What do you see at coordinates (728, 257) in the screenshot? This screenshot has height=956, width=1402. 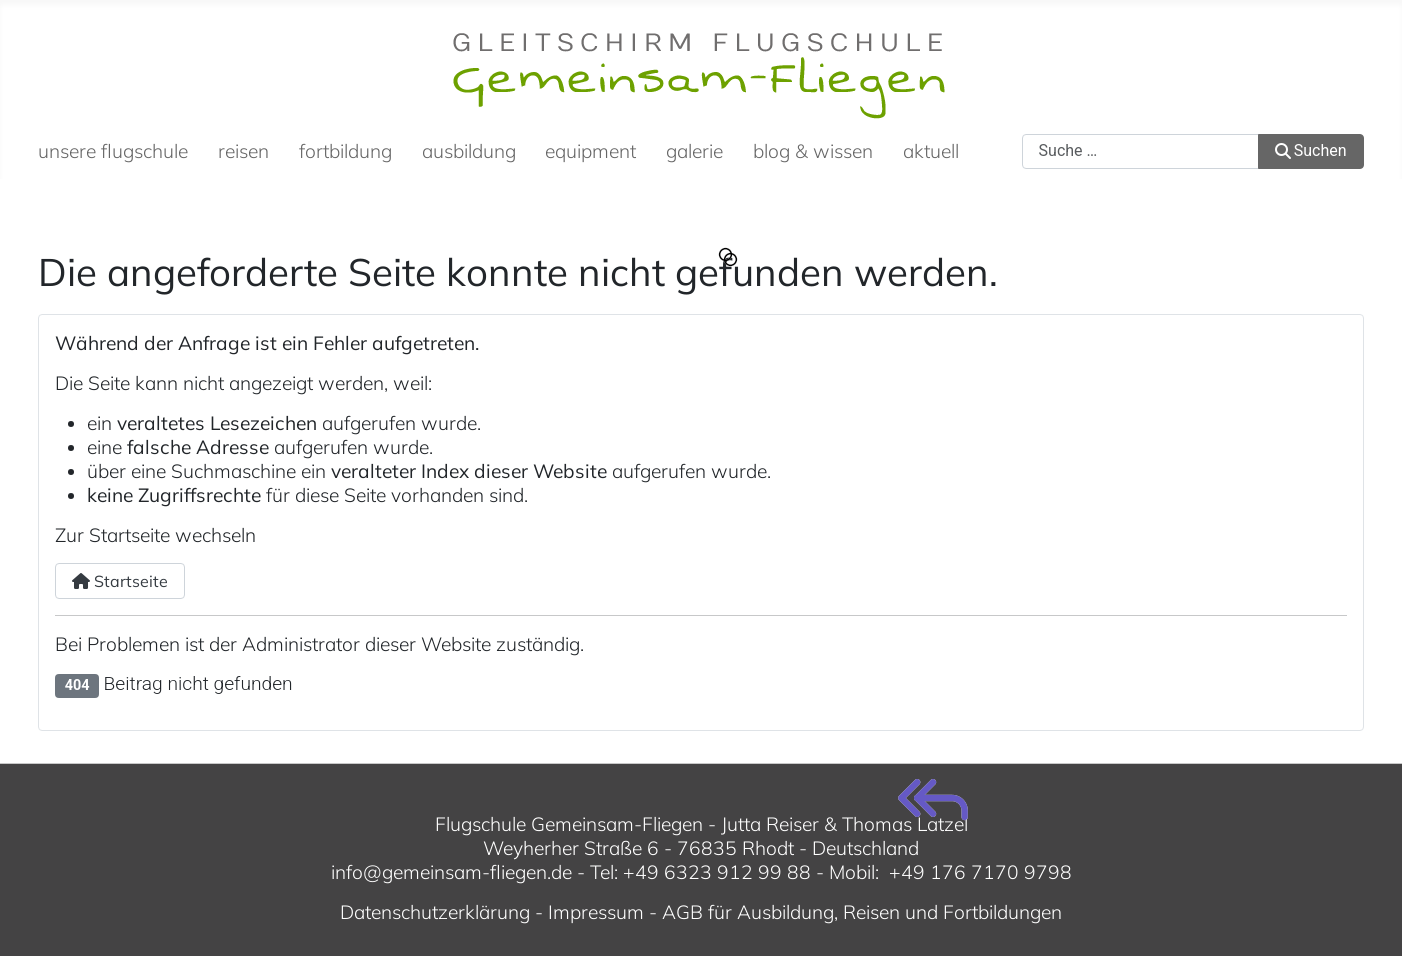 I see `blend or merge layers together` at bounding box center [728, 257].